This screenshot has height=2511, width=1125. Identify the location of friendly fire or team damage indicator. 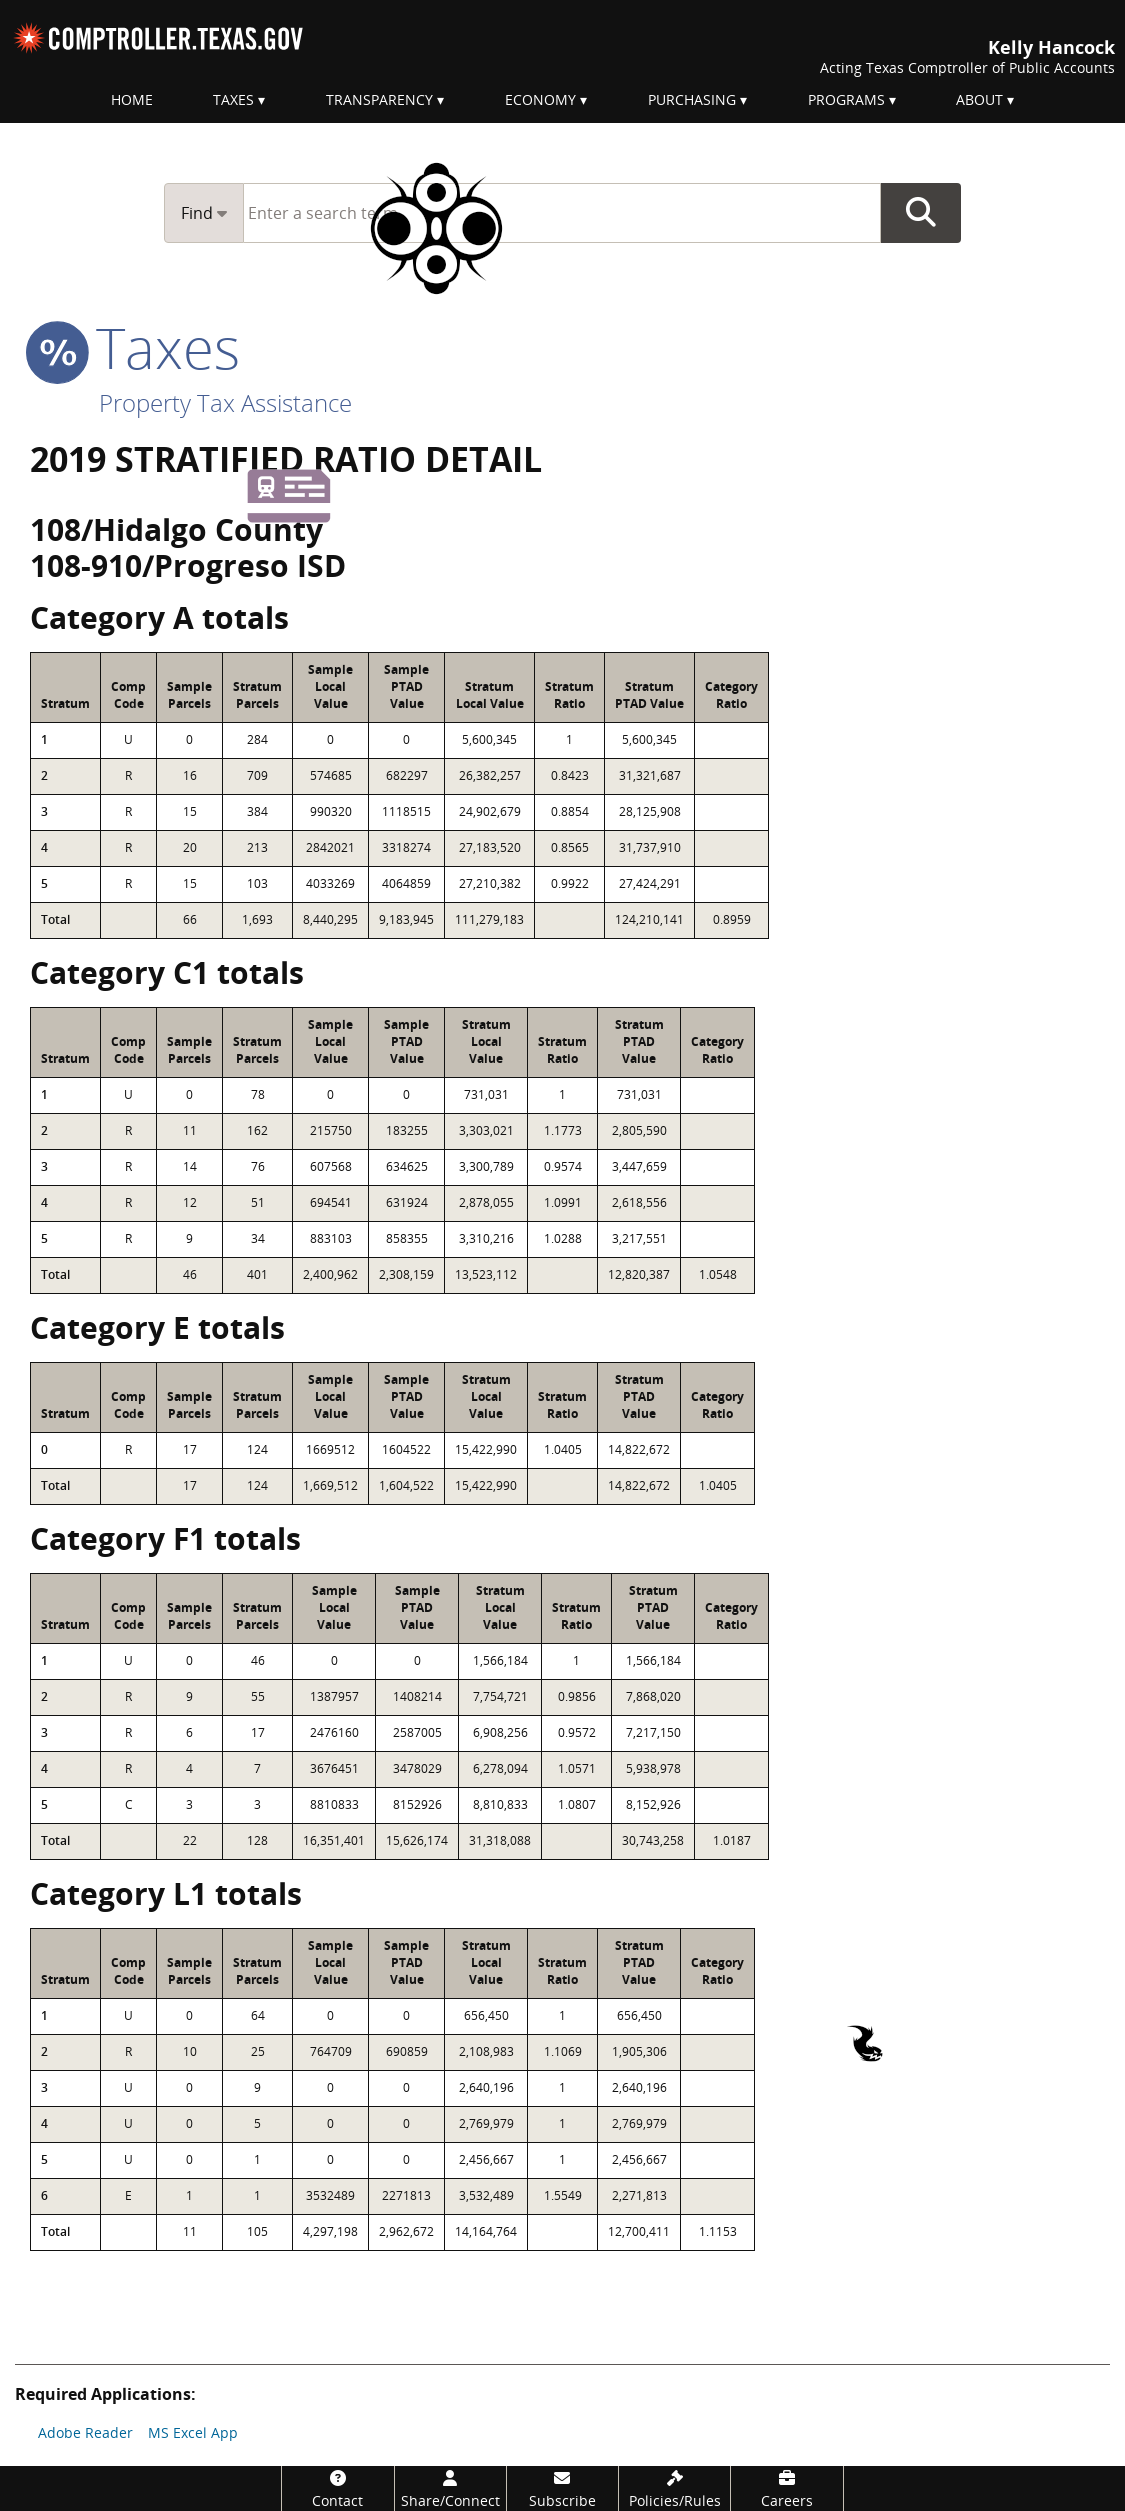
(864, 2043).